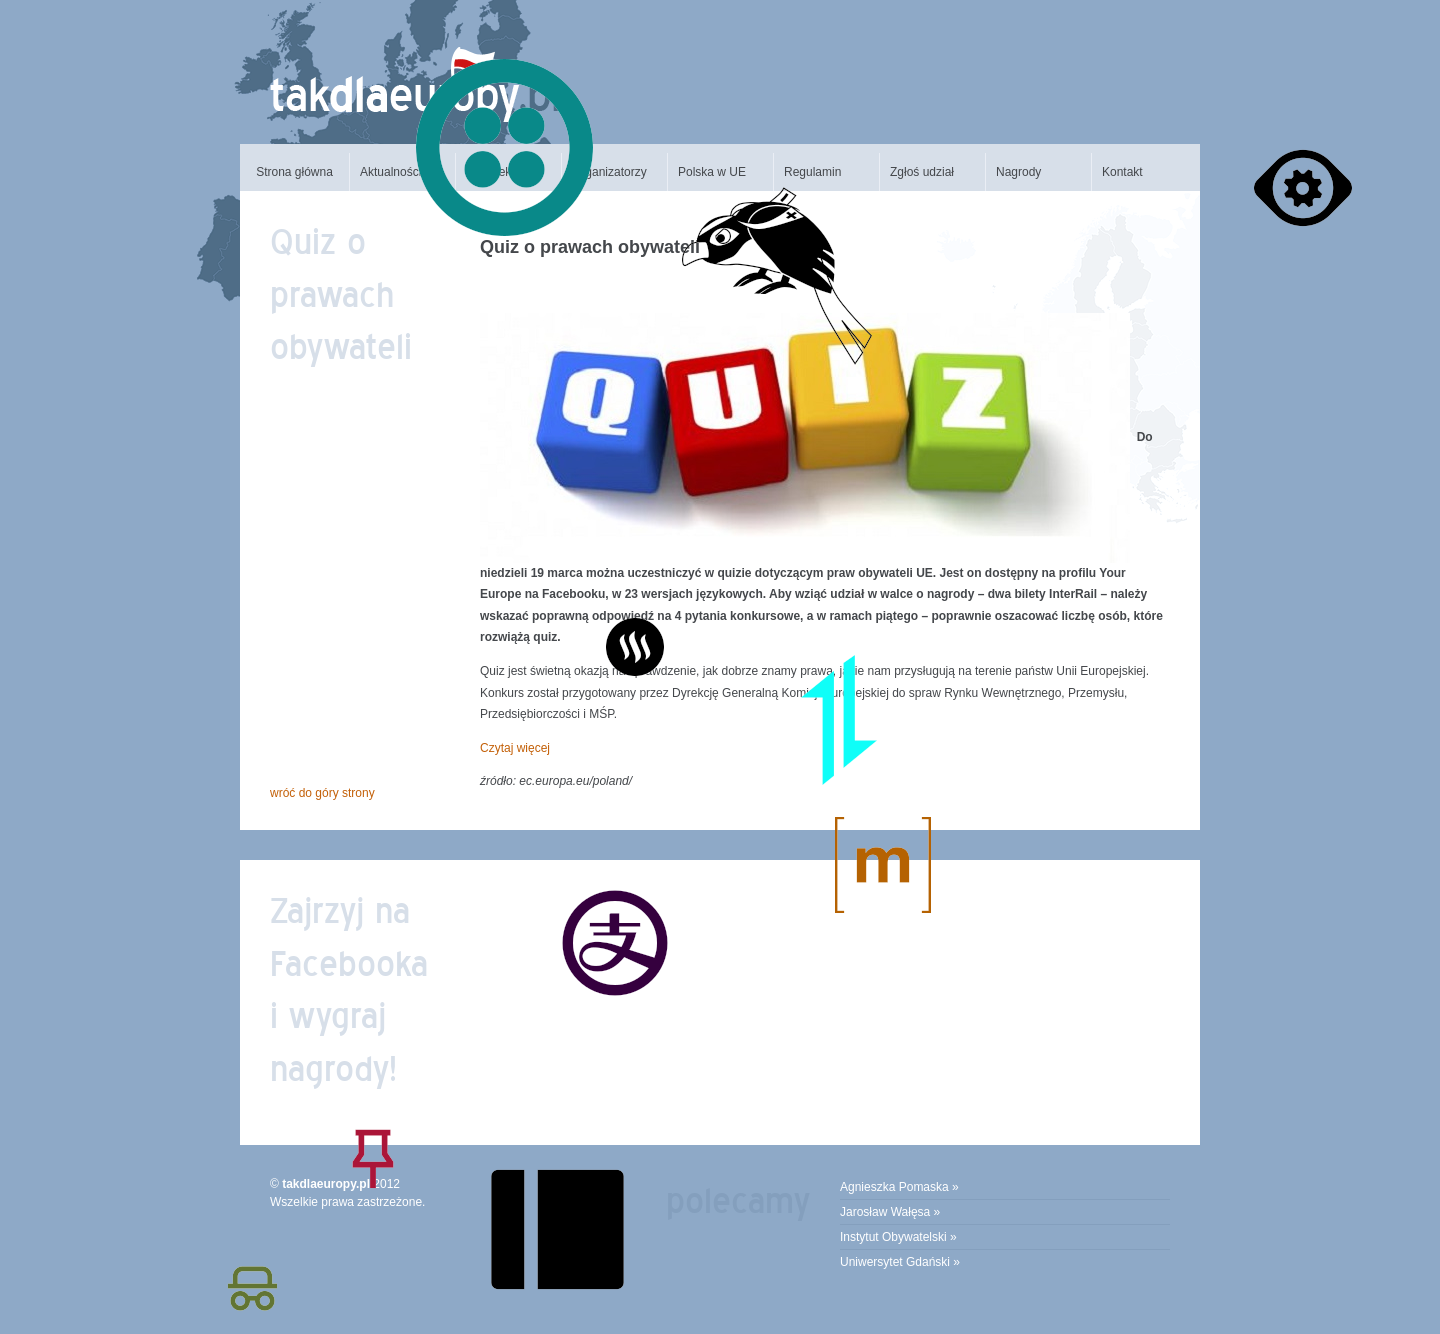 The width and height of the screenshot is (1440, 1334). I want to click on switch to left sidebar layout, so click(557, 1229).